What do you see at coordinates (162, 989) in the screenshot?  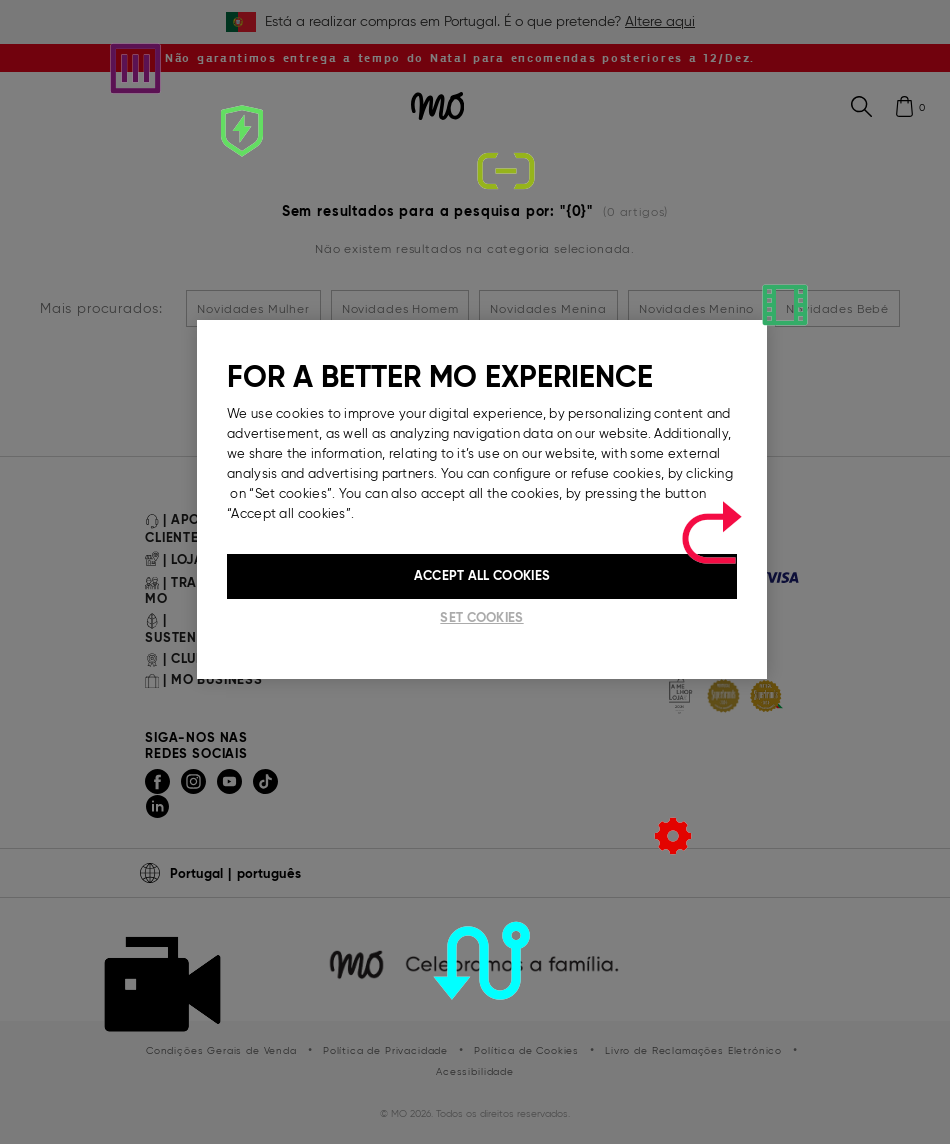 I see `start recording video` at bounding box center [162, 989].